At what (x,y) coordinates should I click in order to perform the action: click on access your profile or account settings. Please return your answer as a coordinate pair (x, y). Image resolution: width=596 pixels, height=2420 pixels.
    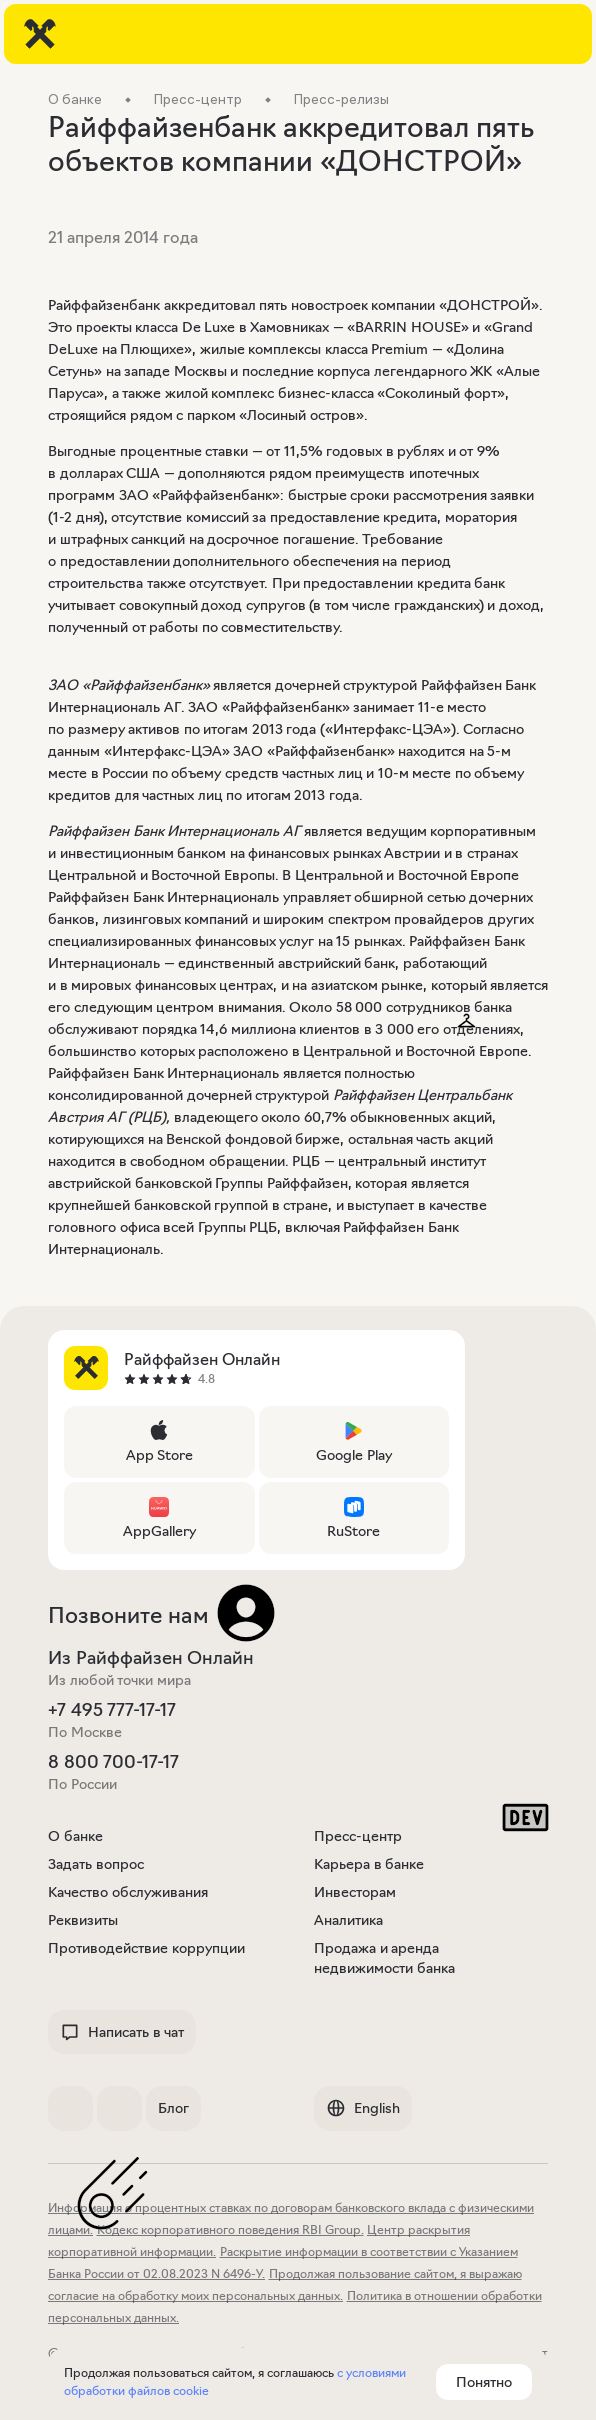
    Looking at the image, I should click on (246, 1613).